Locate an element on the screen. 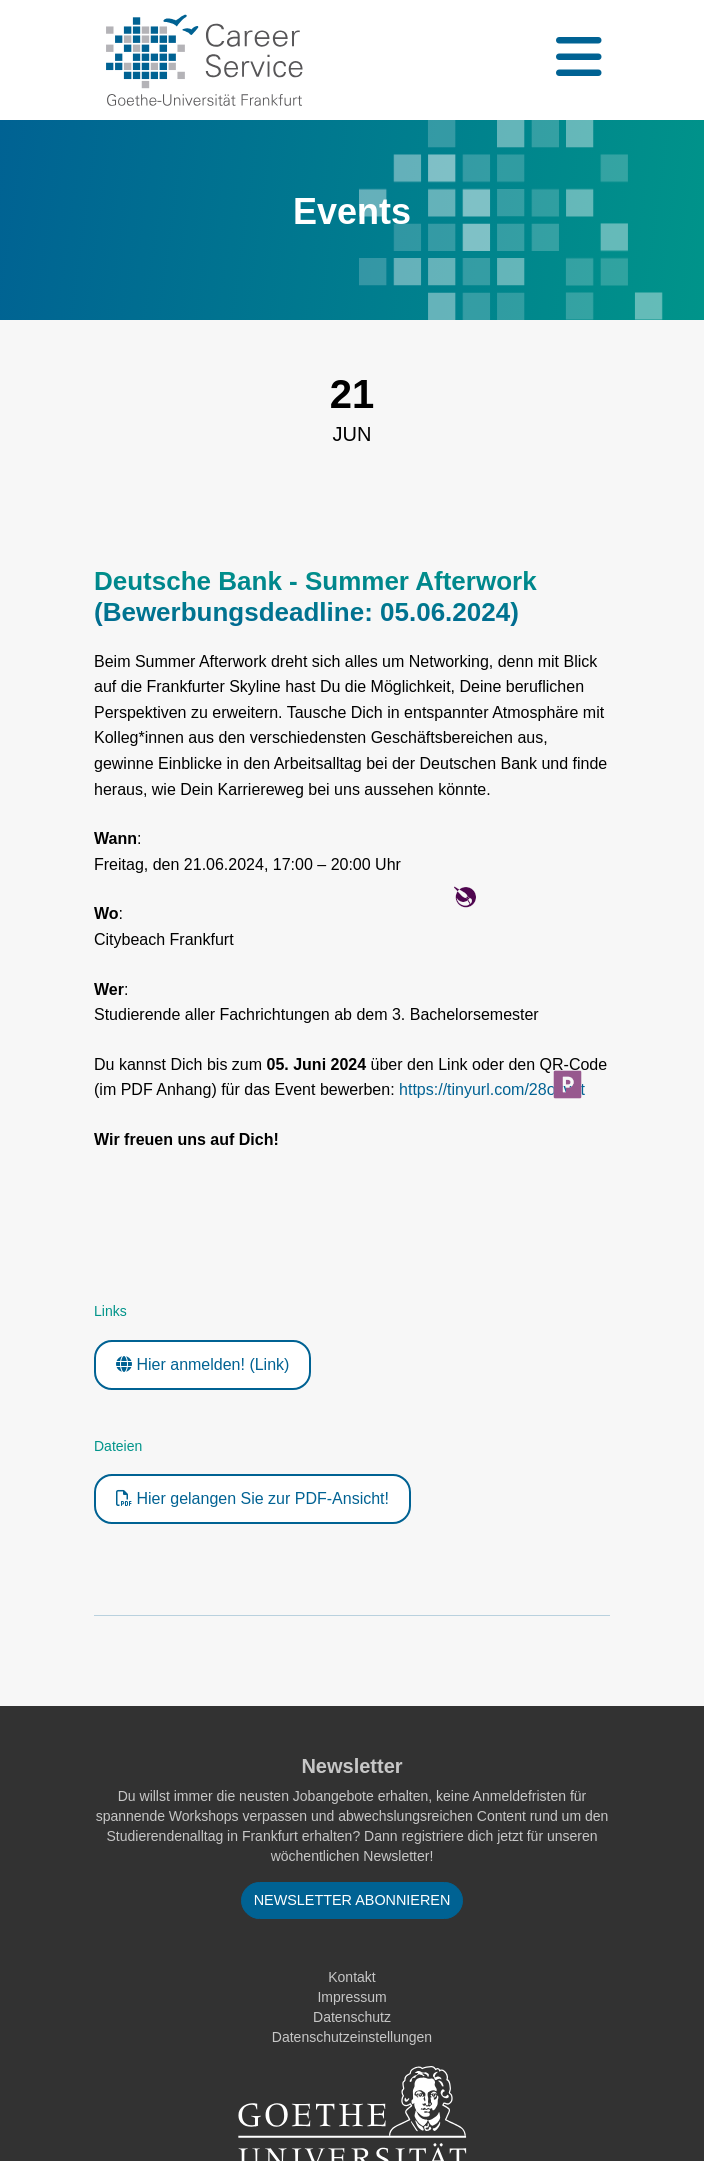  indicates a parking location or facility is located at coordinates (567, 1084).